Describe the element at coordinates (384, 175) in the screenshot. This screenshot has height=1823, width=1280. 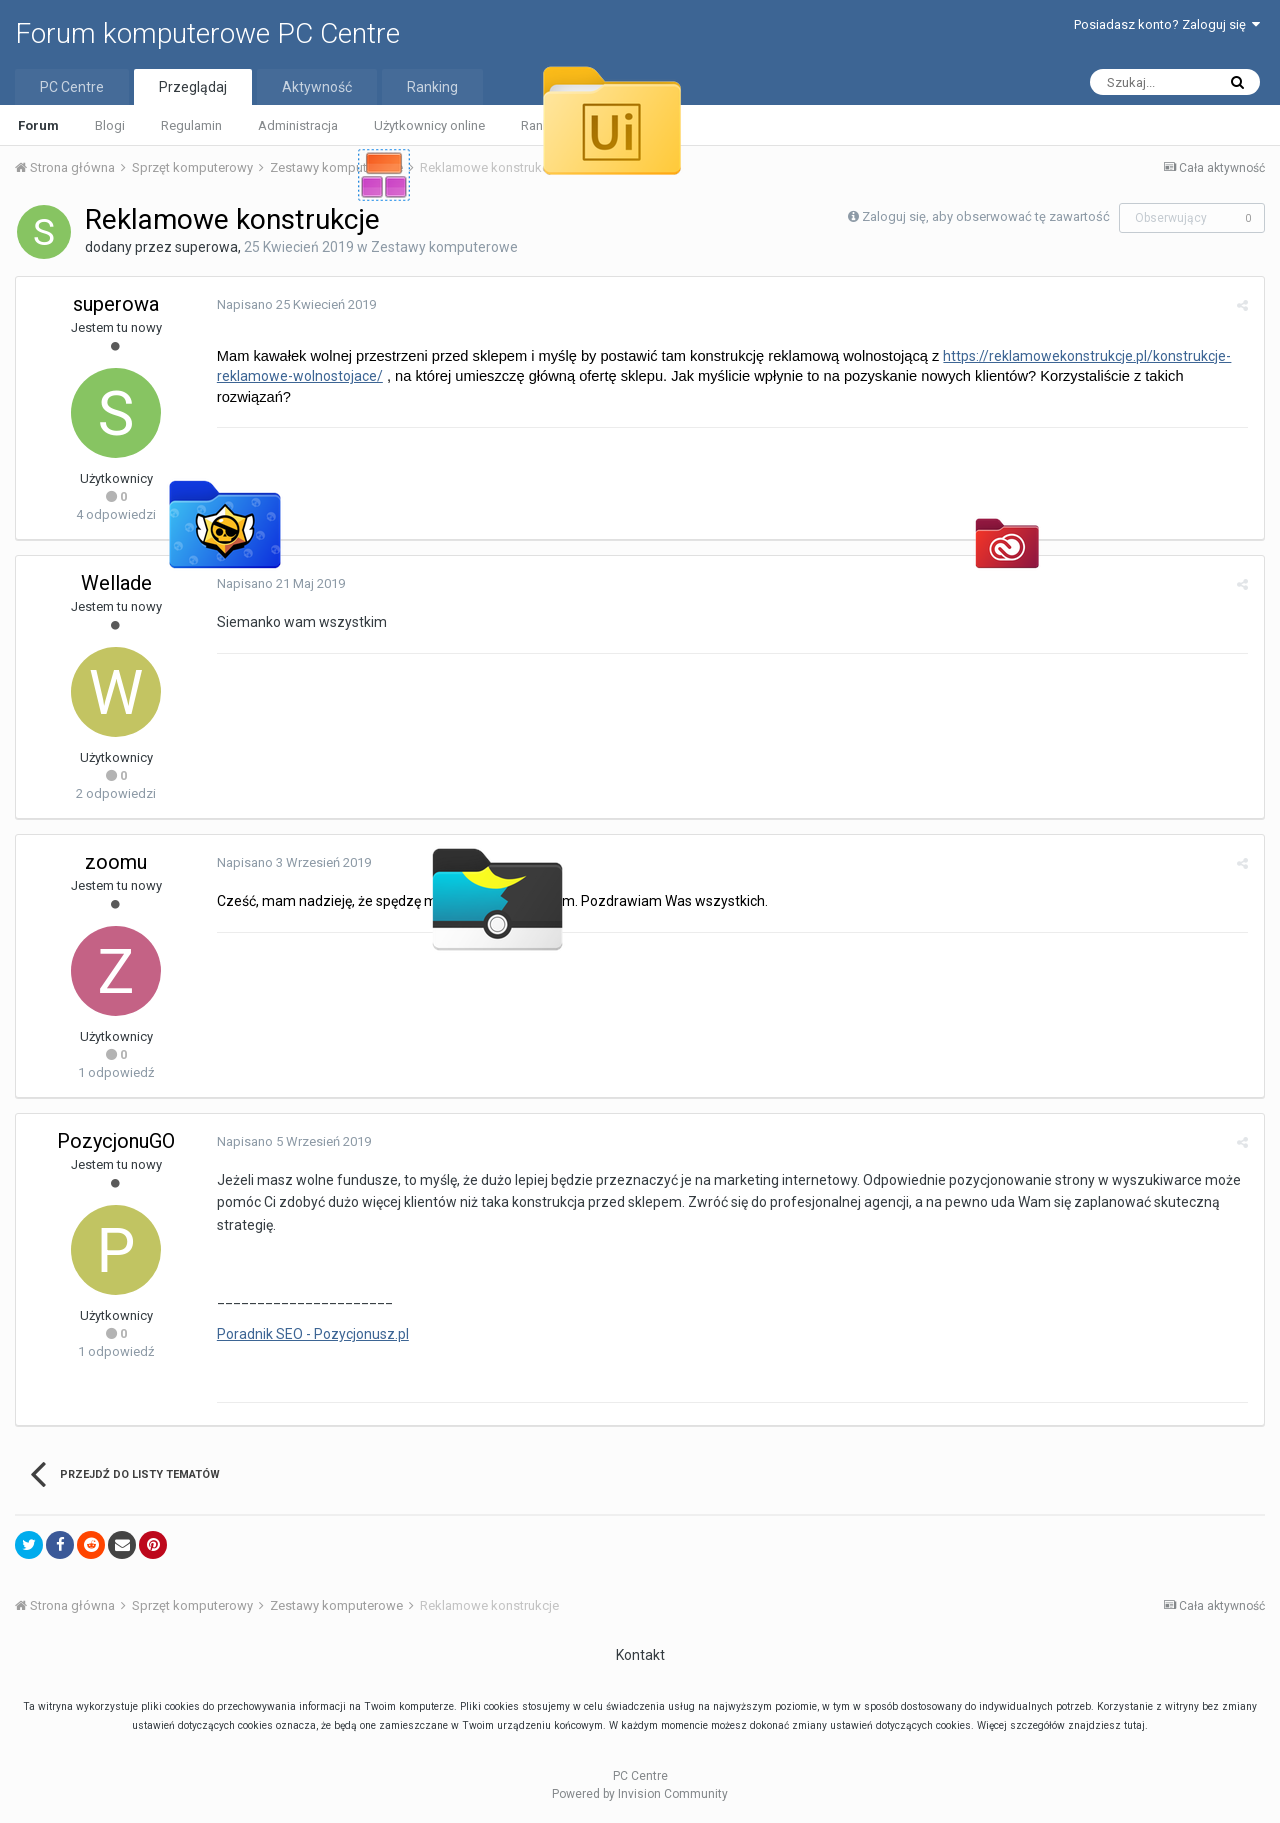
I see `select all items in the current view` at that location.